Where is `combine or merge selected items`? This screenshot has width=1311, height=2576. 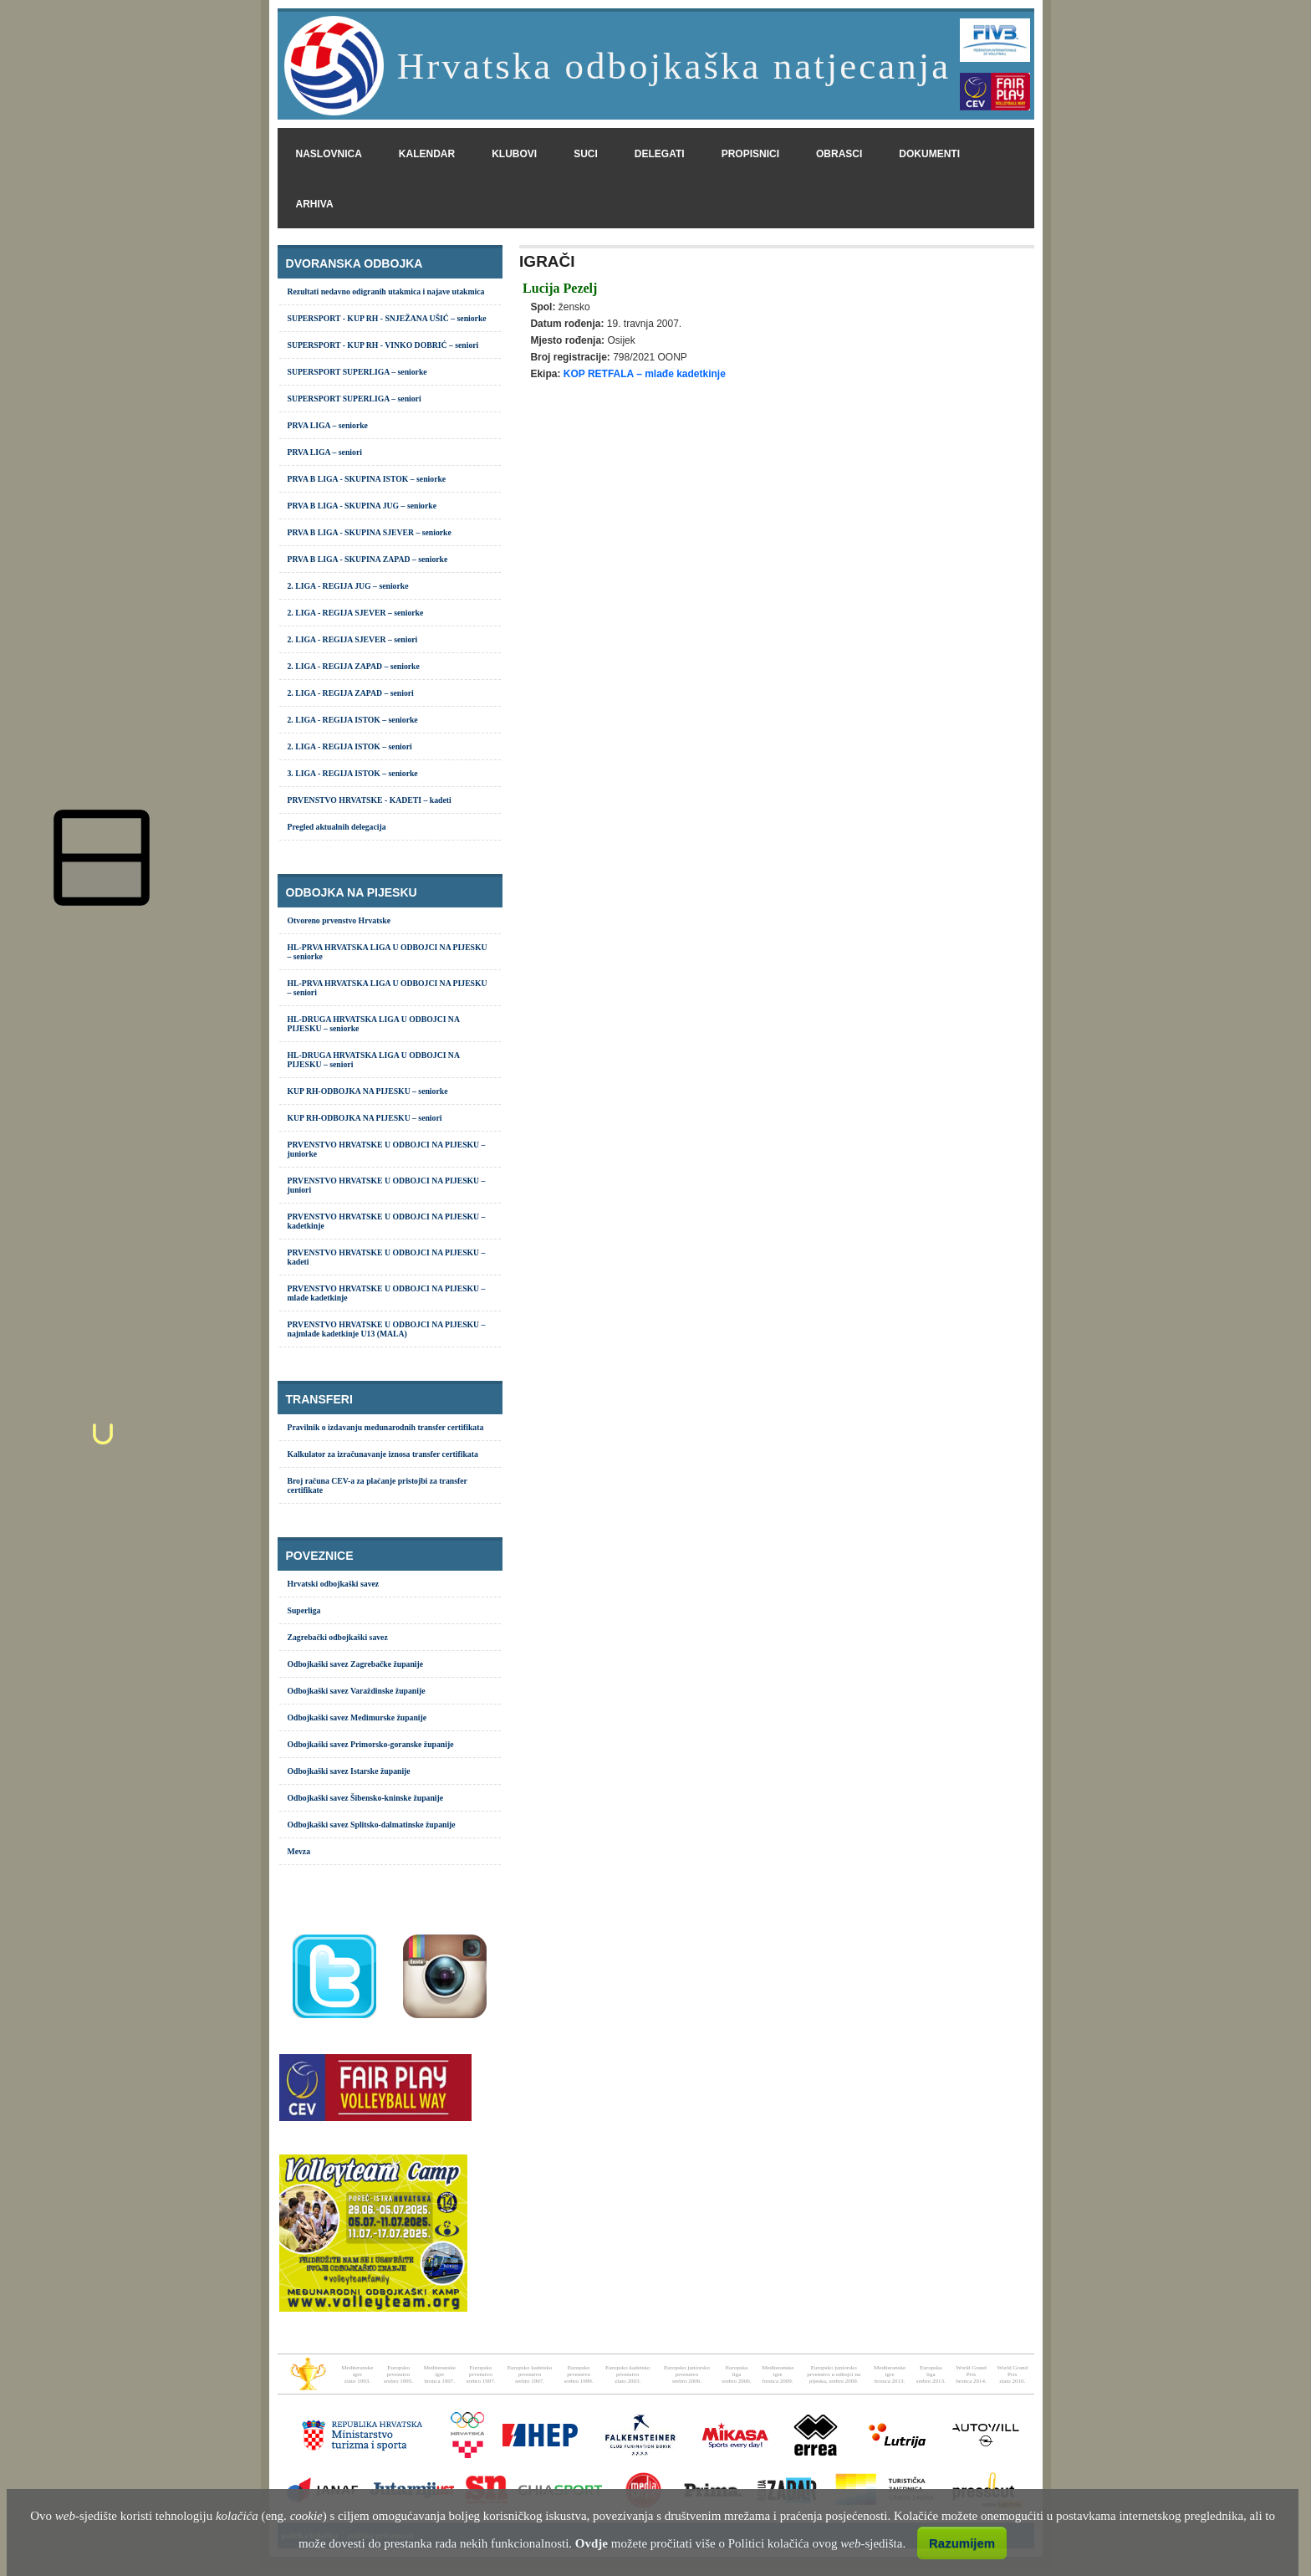 combine or merge selected items is located at coordinates (103, 1433).